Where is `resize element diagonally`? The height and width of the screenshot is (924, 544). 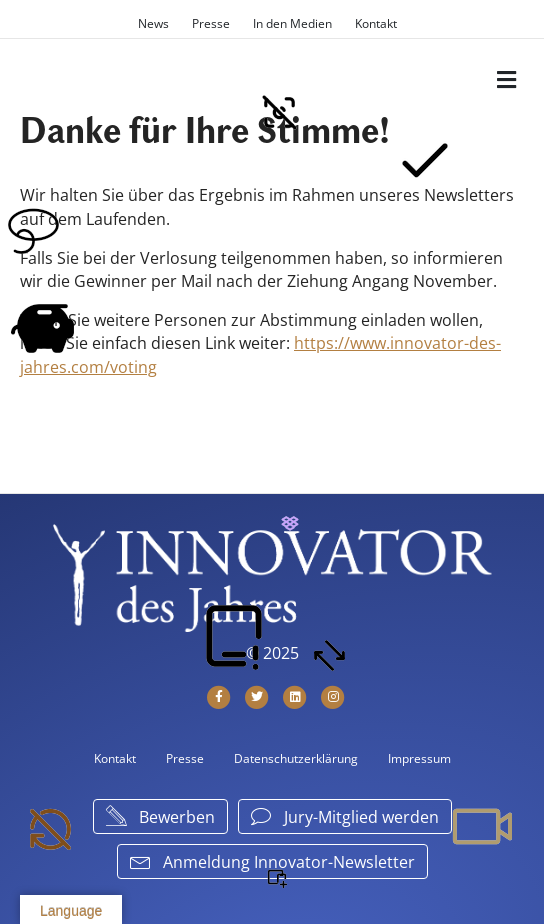 resize element diagonally is located at coordinates (329, 655).